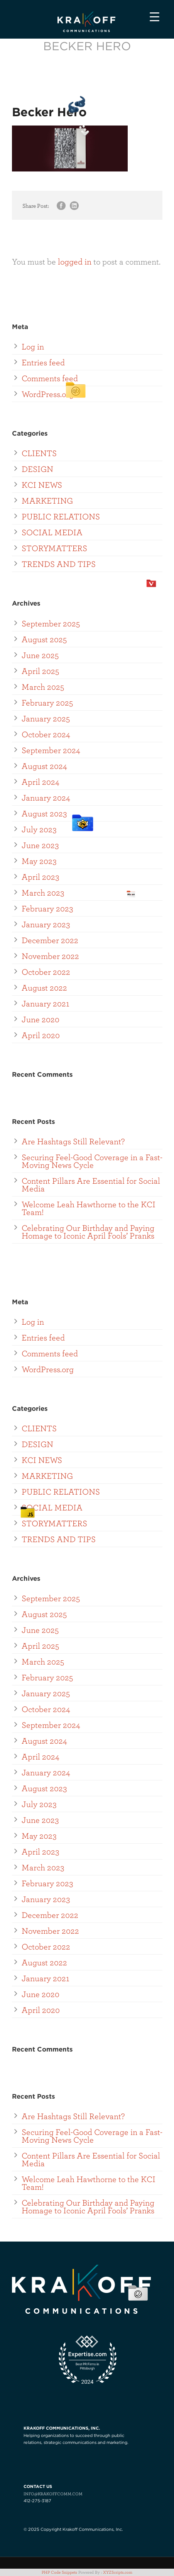 This screenshot has height=2576, width=174. I want to click on folder containing maven project files, so click(131, 894).